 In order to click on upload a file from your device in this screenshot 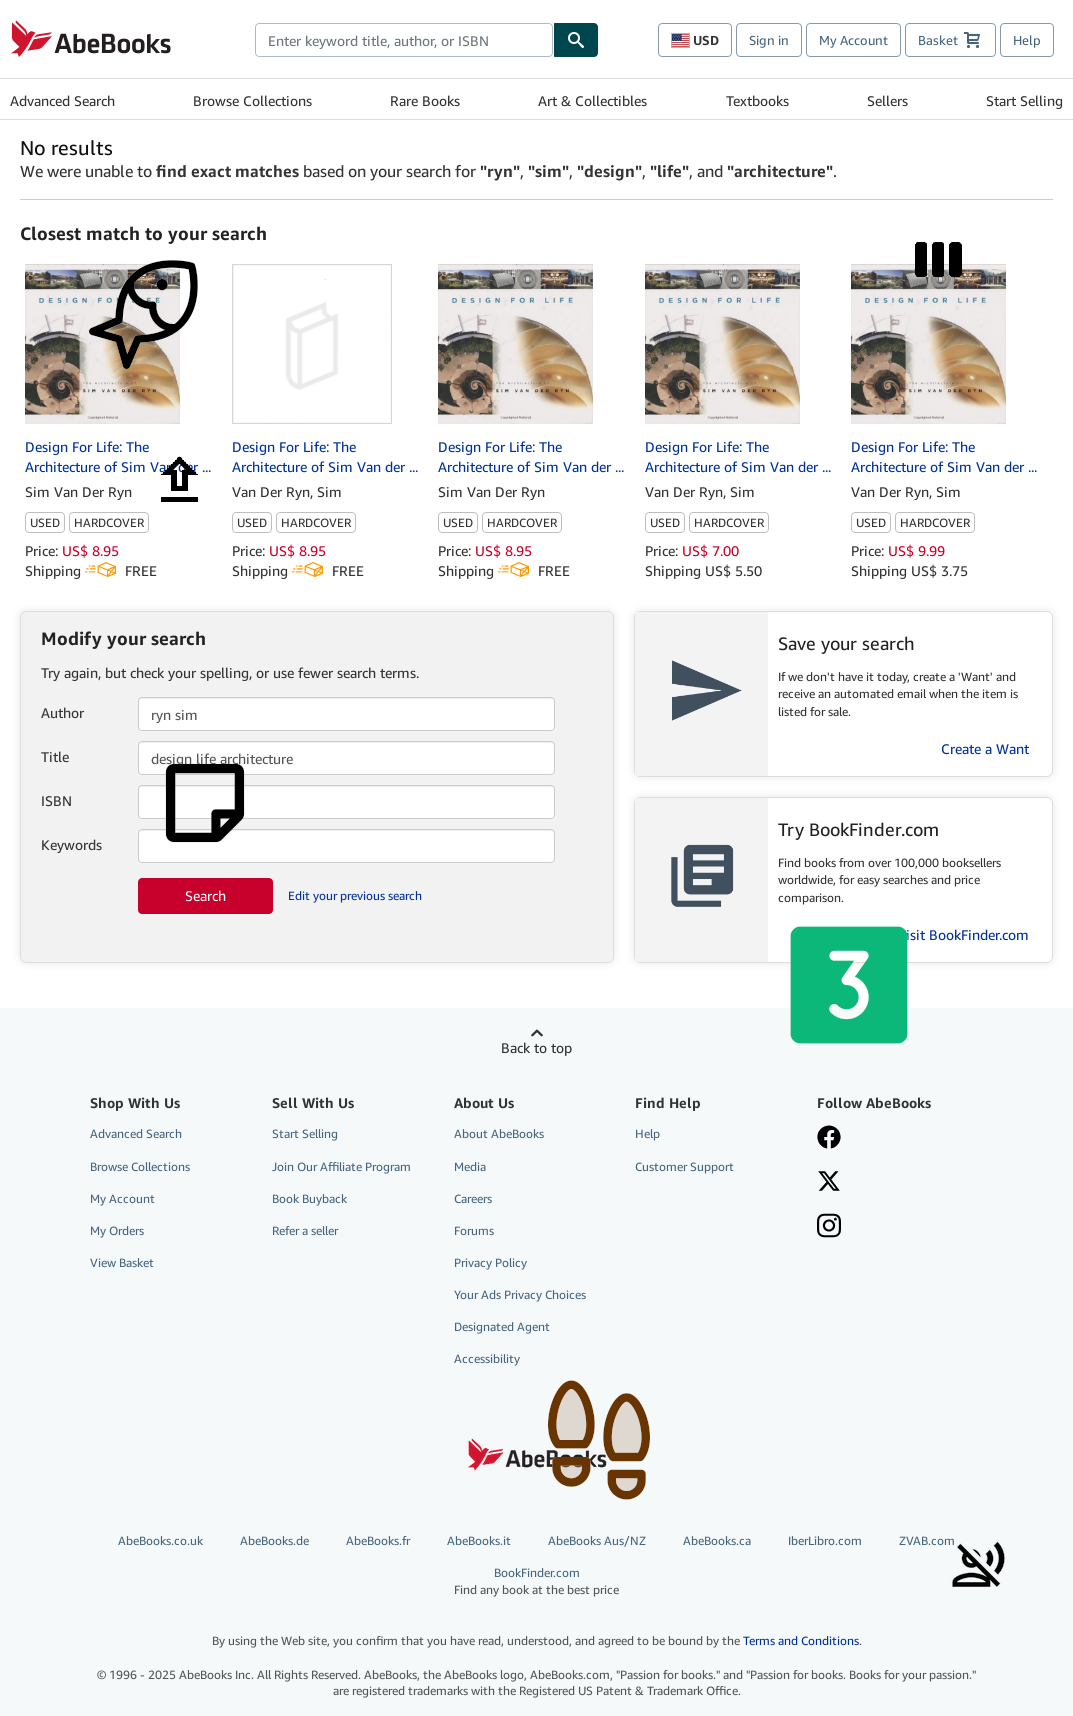, I will do `click(179, 480)`.